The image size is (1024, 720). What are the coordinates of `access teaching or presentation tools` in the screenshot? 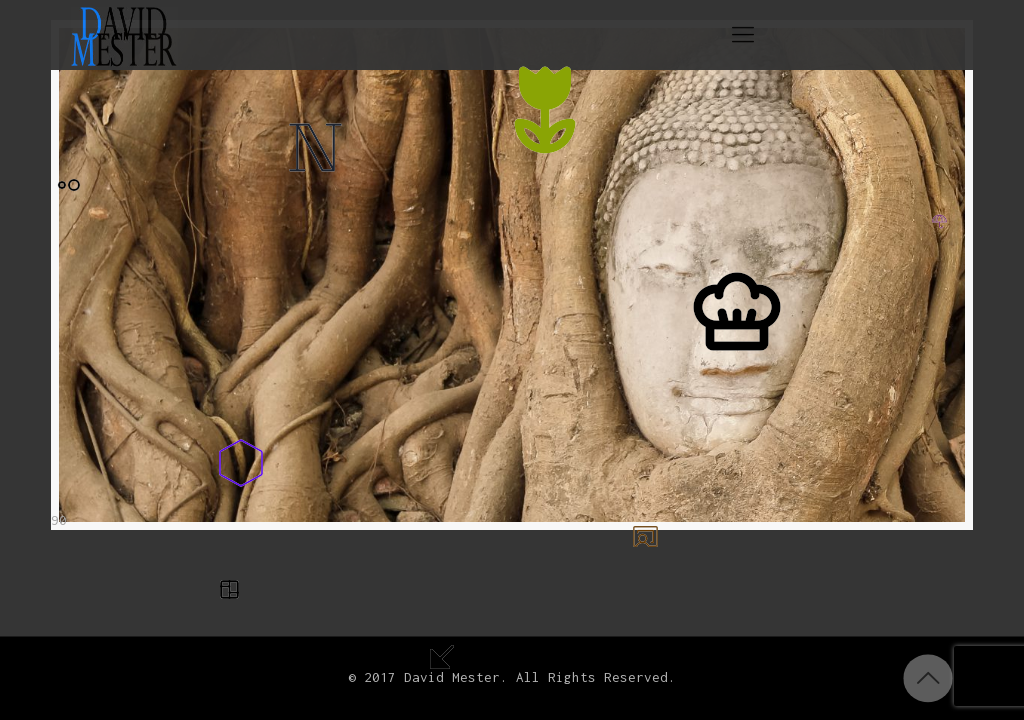 It's located at (645, 536).